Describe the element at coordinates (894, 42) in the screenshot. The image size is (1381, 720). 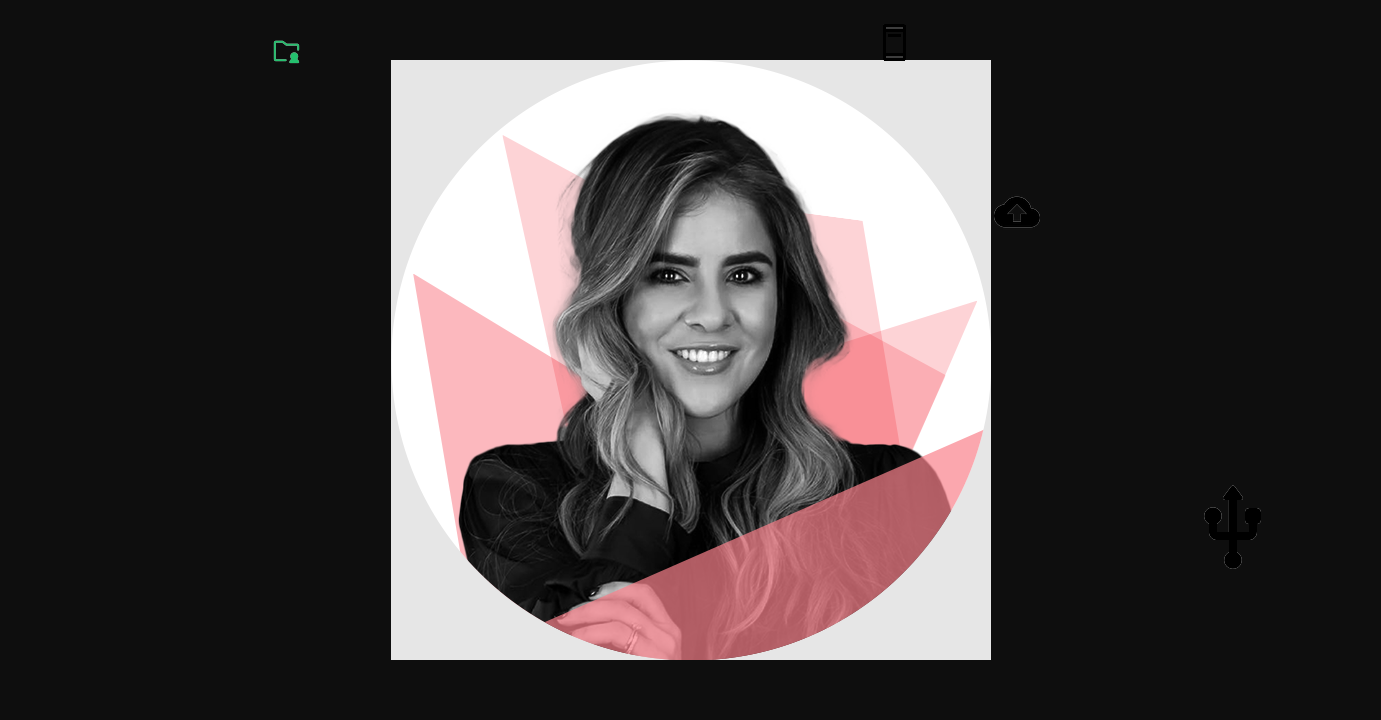
I see `view mobile ad placements` at that location.